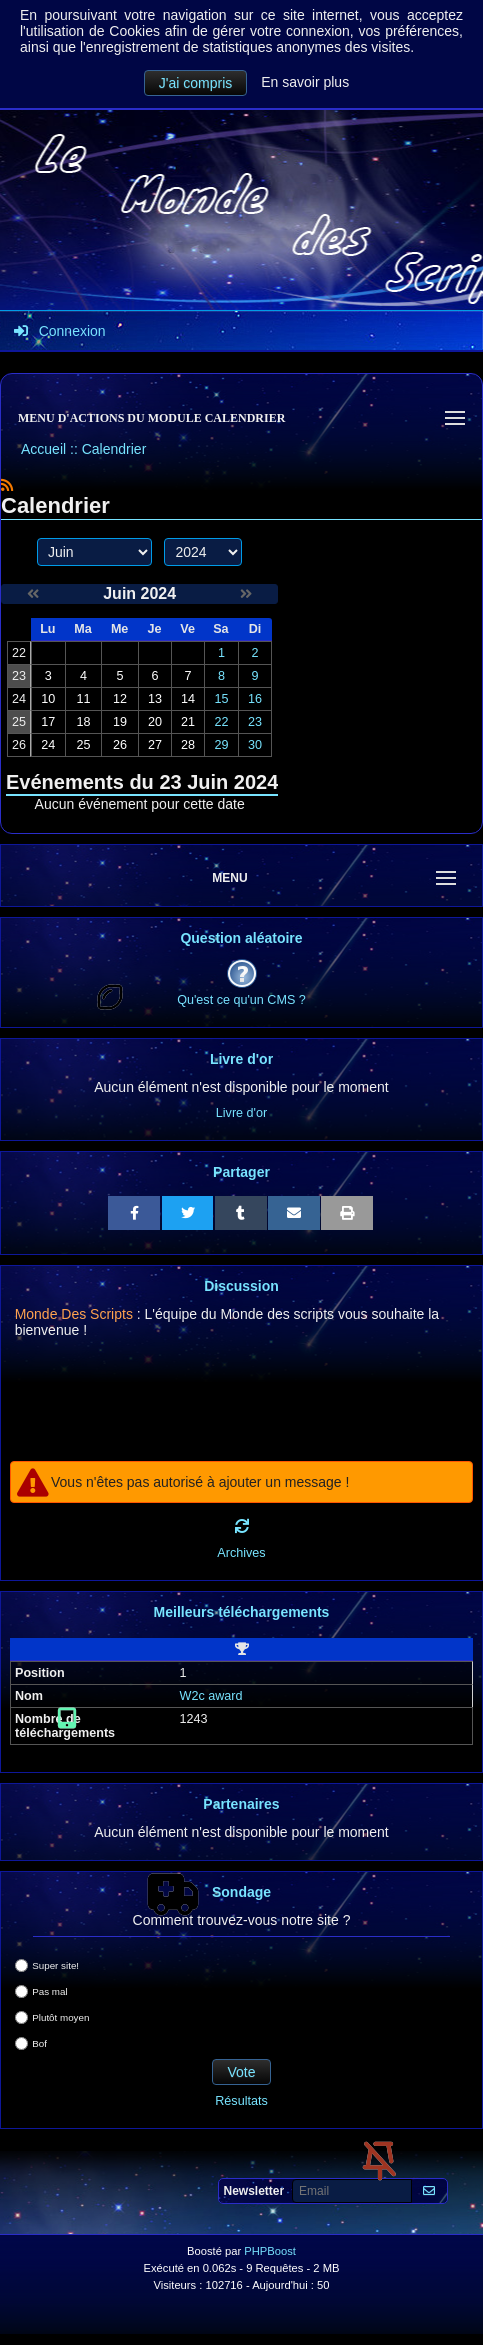 This screenshot has height=2345, width=483. I want to click on request emergency medical services, so click(173, 1893).